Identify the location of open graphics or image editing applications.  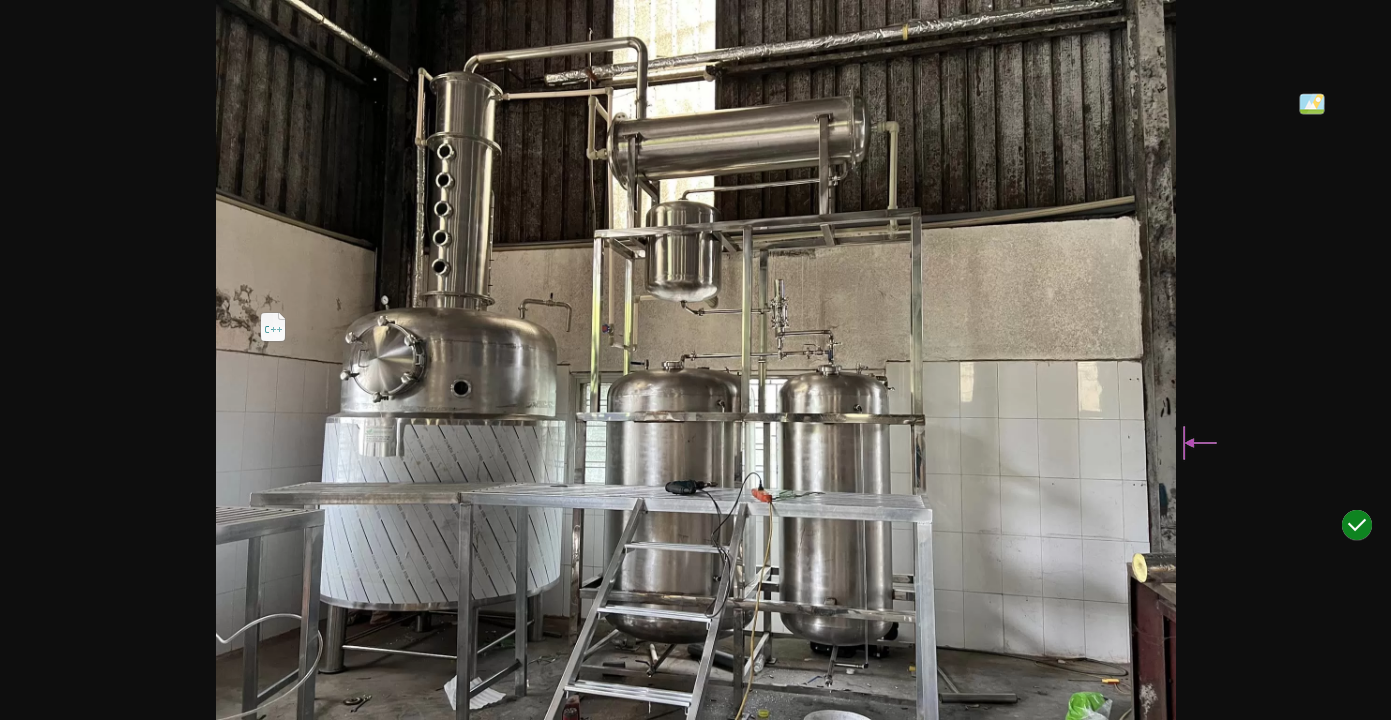
(1312, 104).